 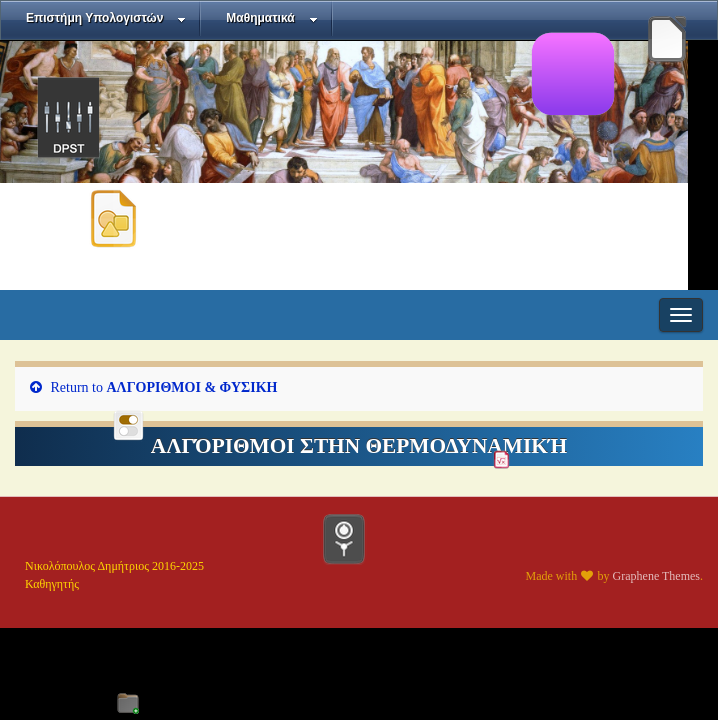 What do you see at coordinates (113, 218) in the screenshot?
I see `open a vector graphics document` at bounding box center [113, 218].